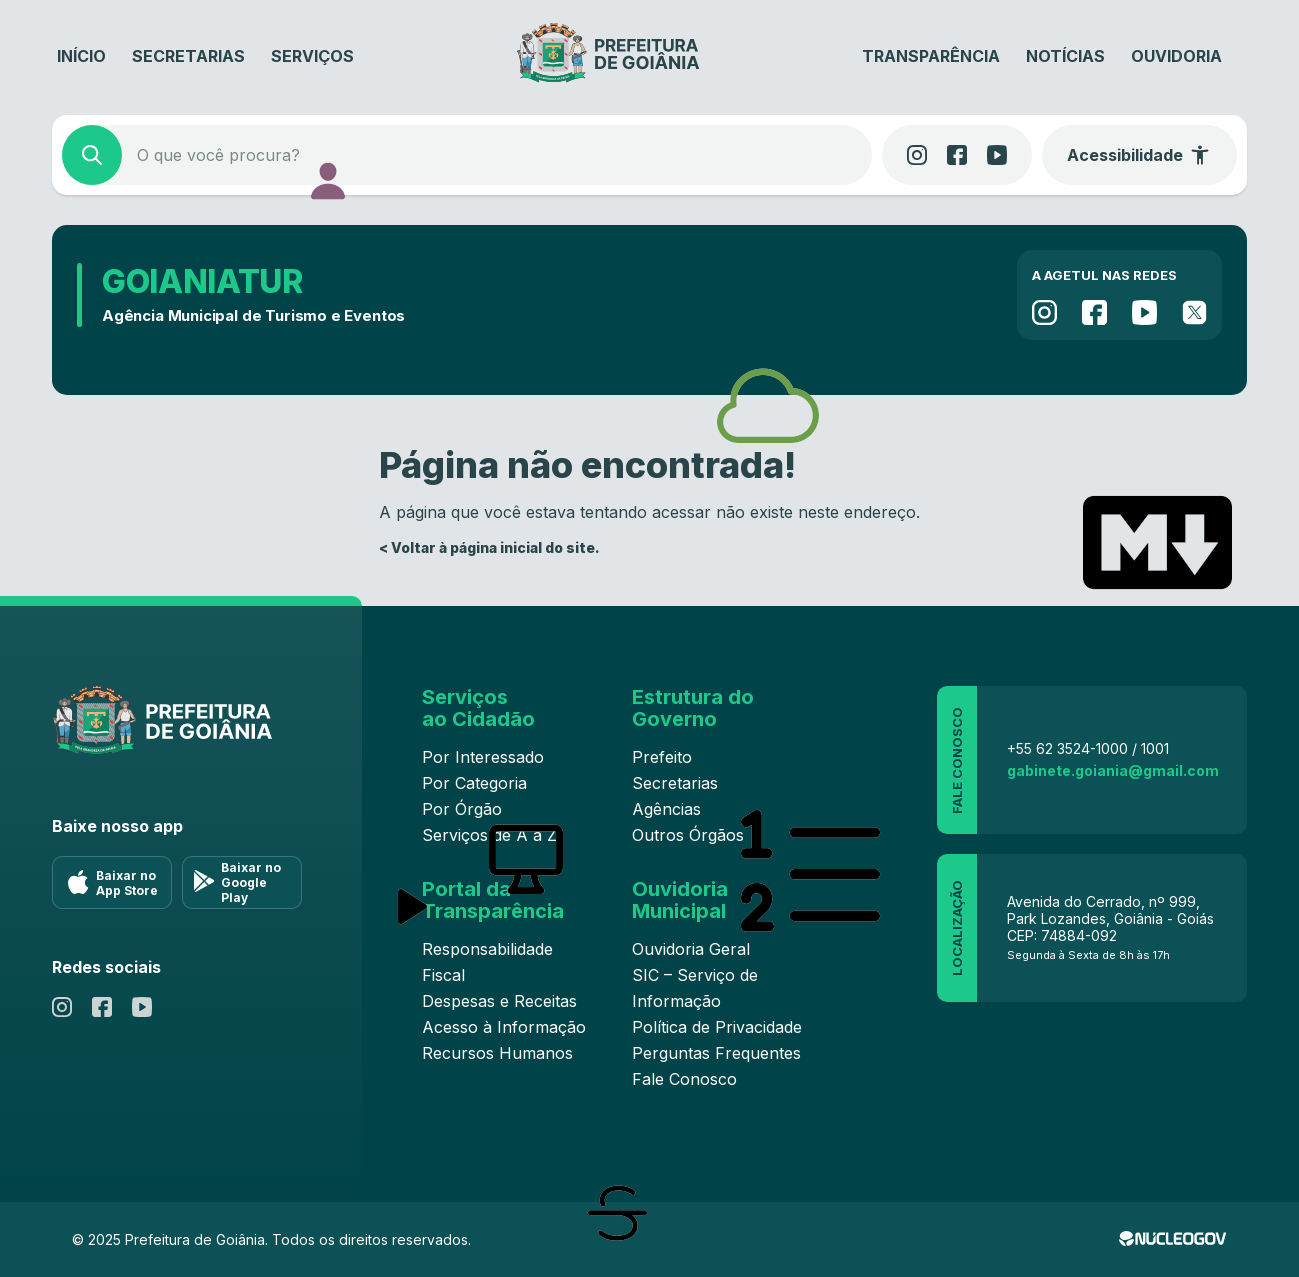 The height and width of the screenshot is (1277, 1299). What do you see at coordinates (817, 872) in the screenshot?
I see `create a numbered list` at bounding box center [817, 872].